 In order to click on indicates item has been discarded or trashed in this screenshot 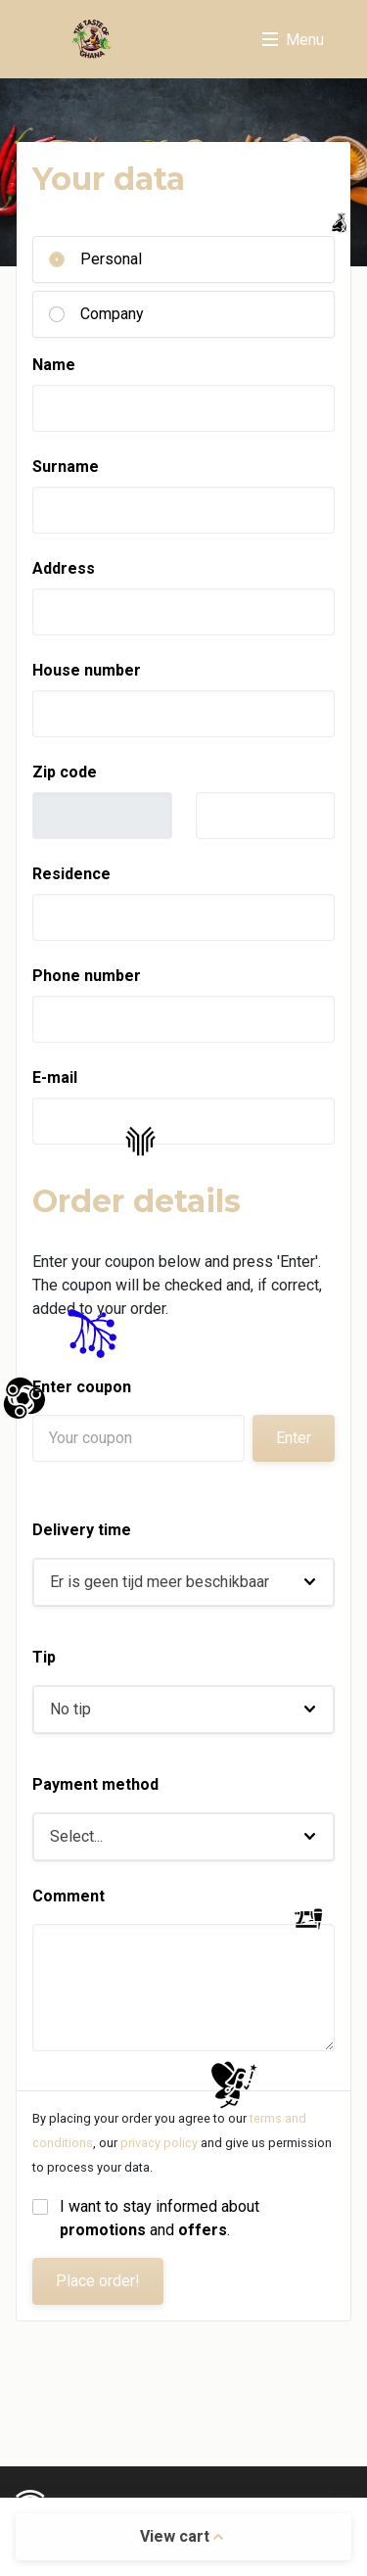, I will do `click(339, 222)`.